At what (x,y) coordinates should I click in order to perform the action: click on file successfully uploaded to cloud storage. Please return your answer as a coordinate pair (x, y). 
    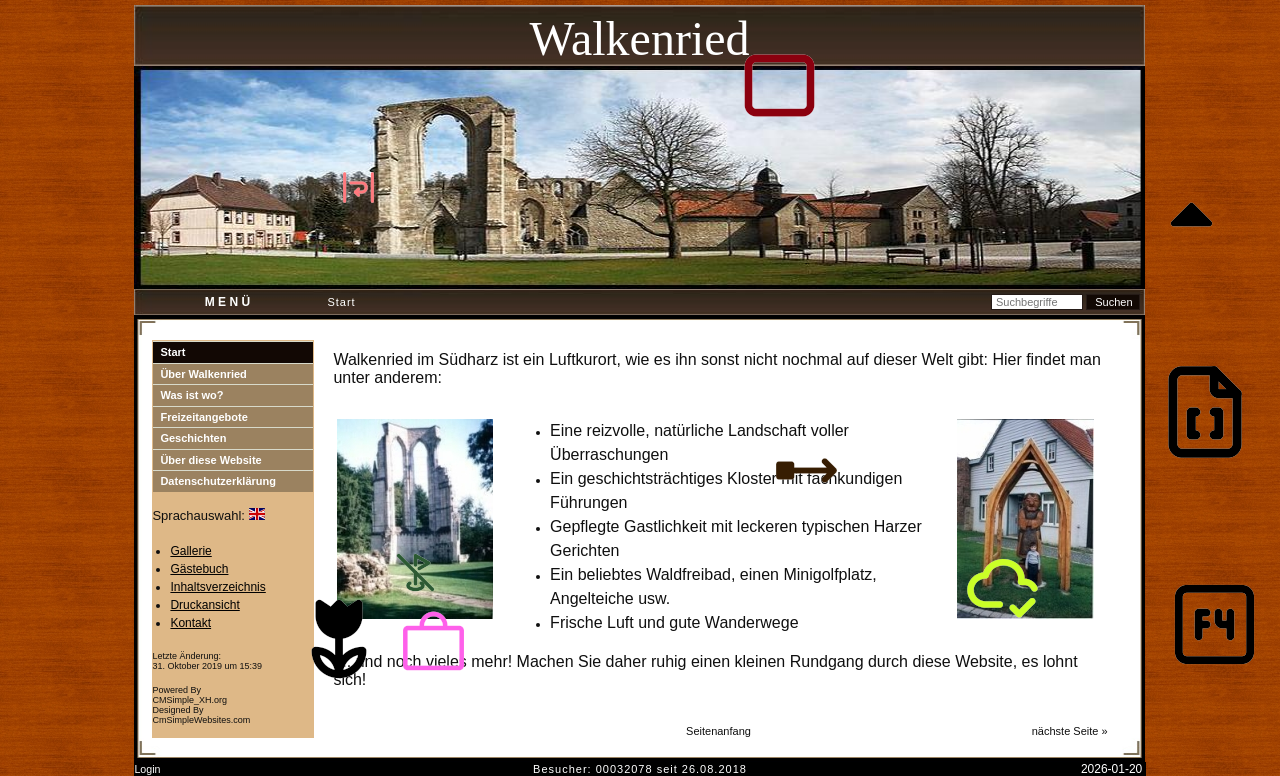
    Looking at the image, I should click on (1003, 585).